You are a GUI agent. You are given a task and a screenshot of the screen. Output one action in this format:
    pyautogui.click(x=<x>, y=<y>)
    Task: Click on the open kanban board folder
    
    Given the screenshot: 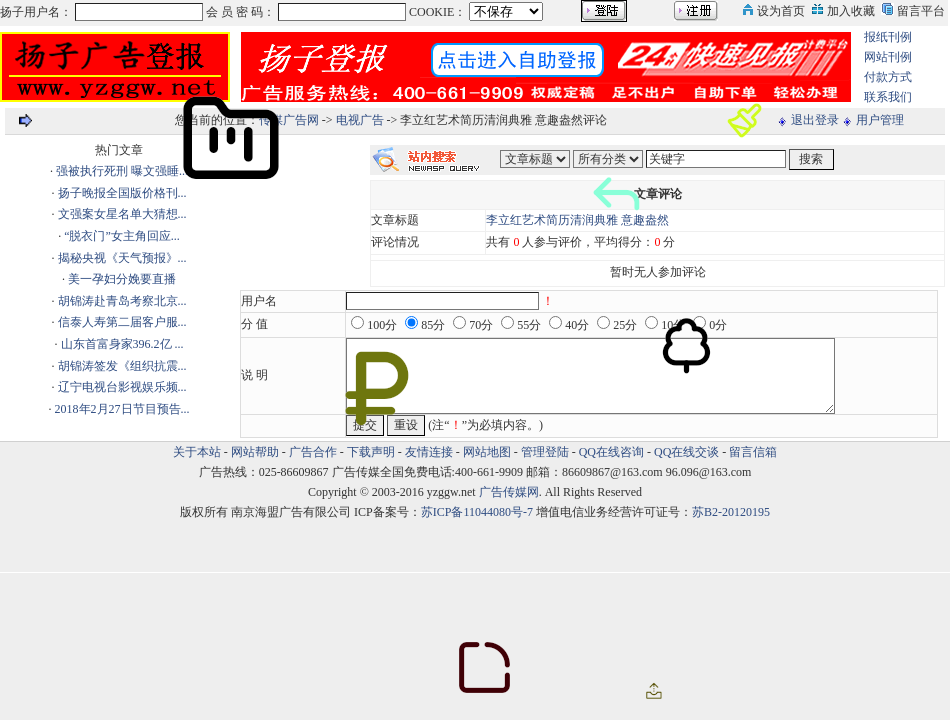 What is the action you would take?
    pyautogui.click(x=231, y=140)
    